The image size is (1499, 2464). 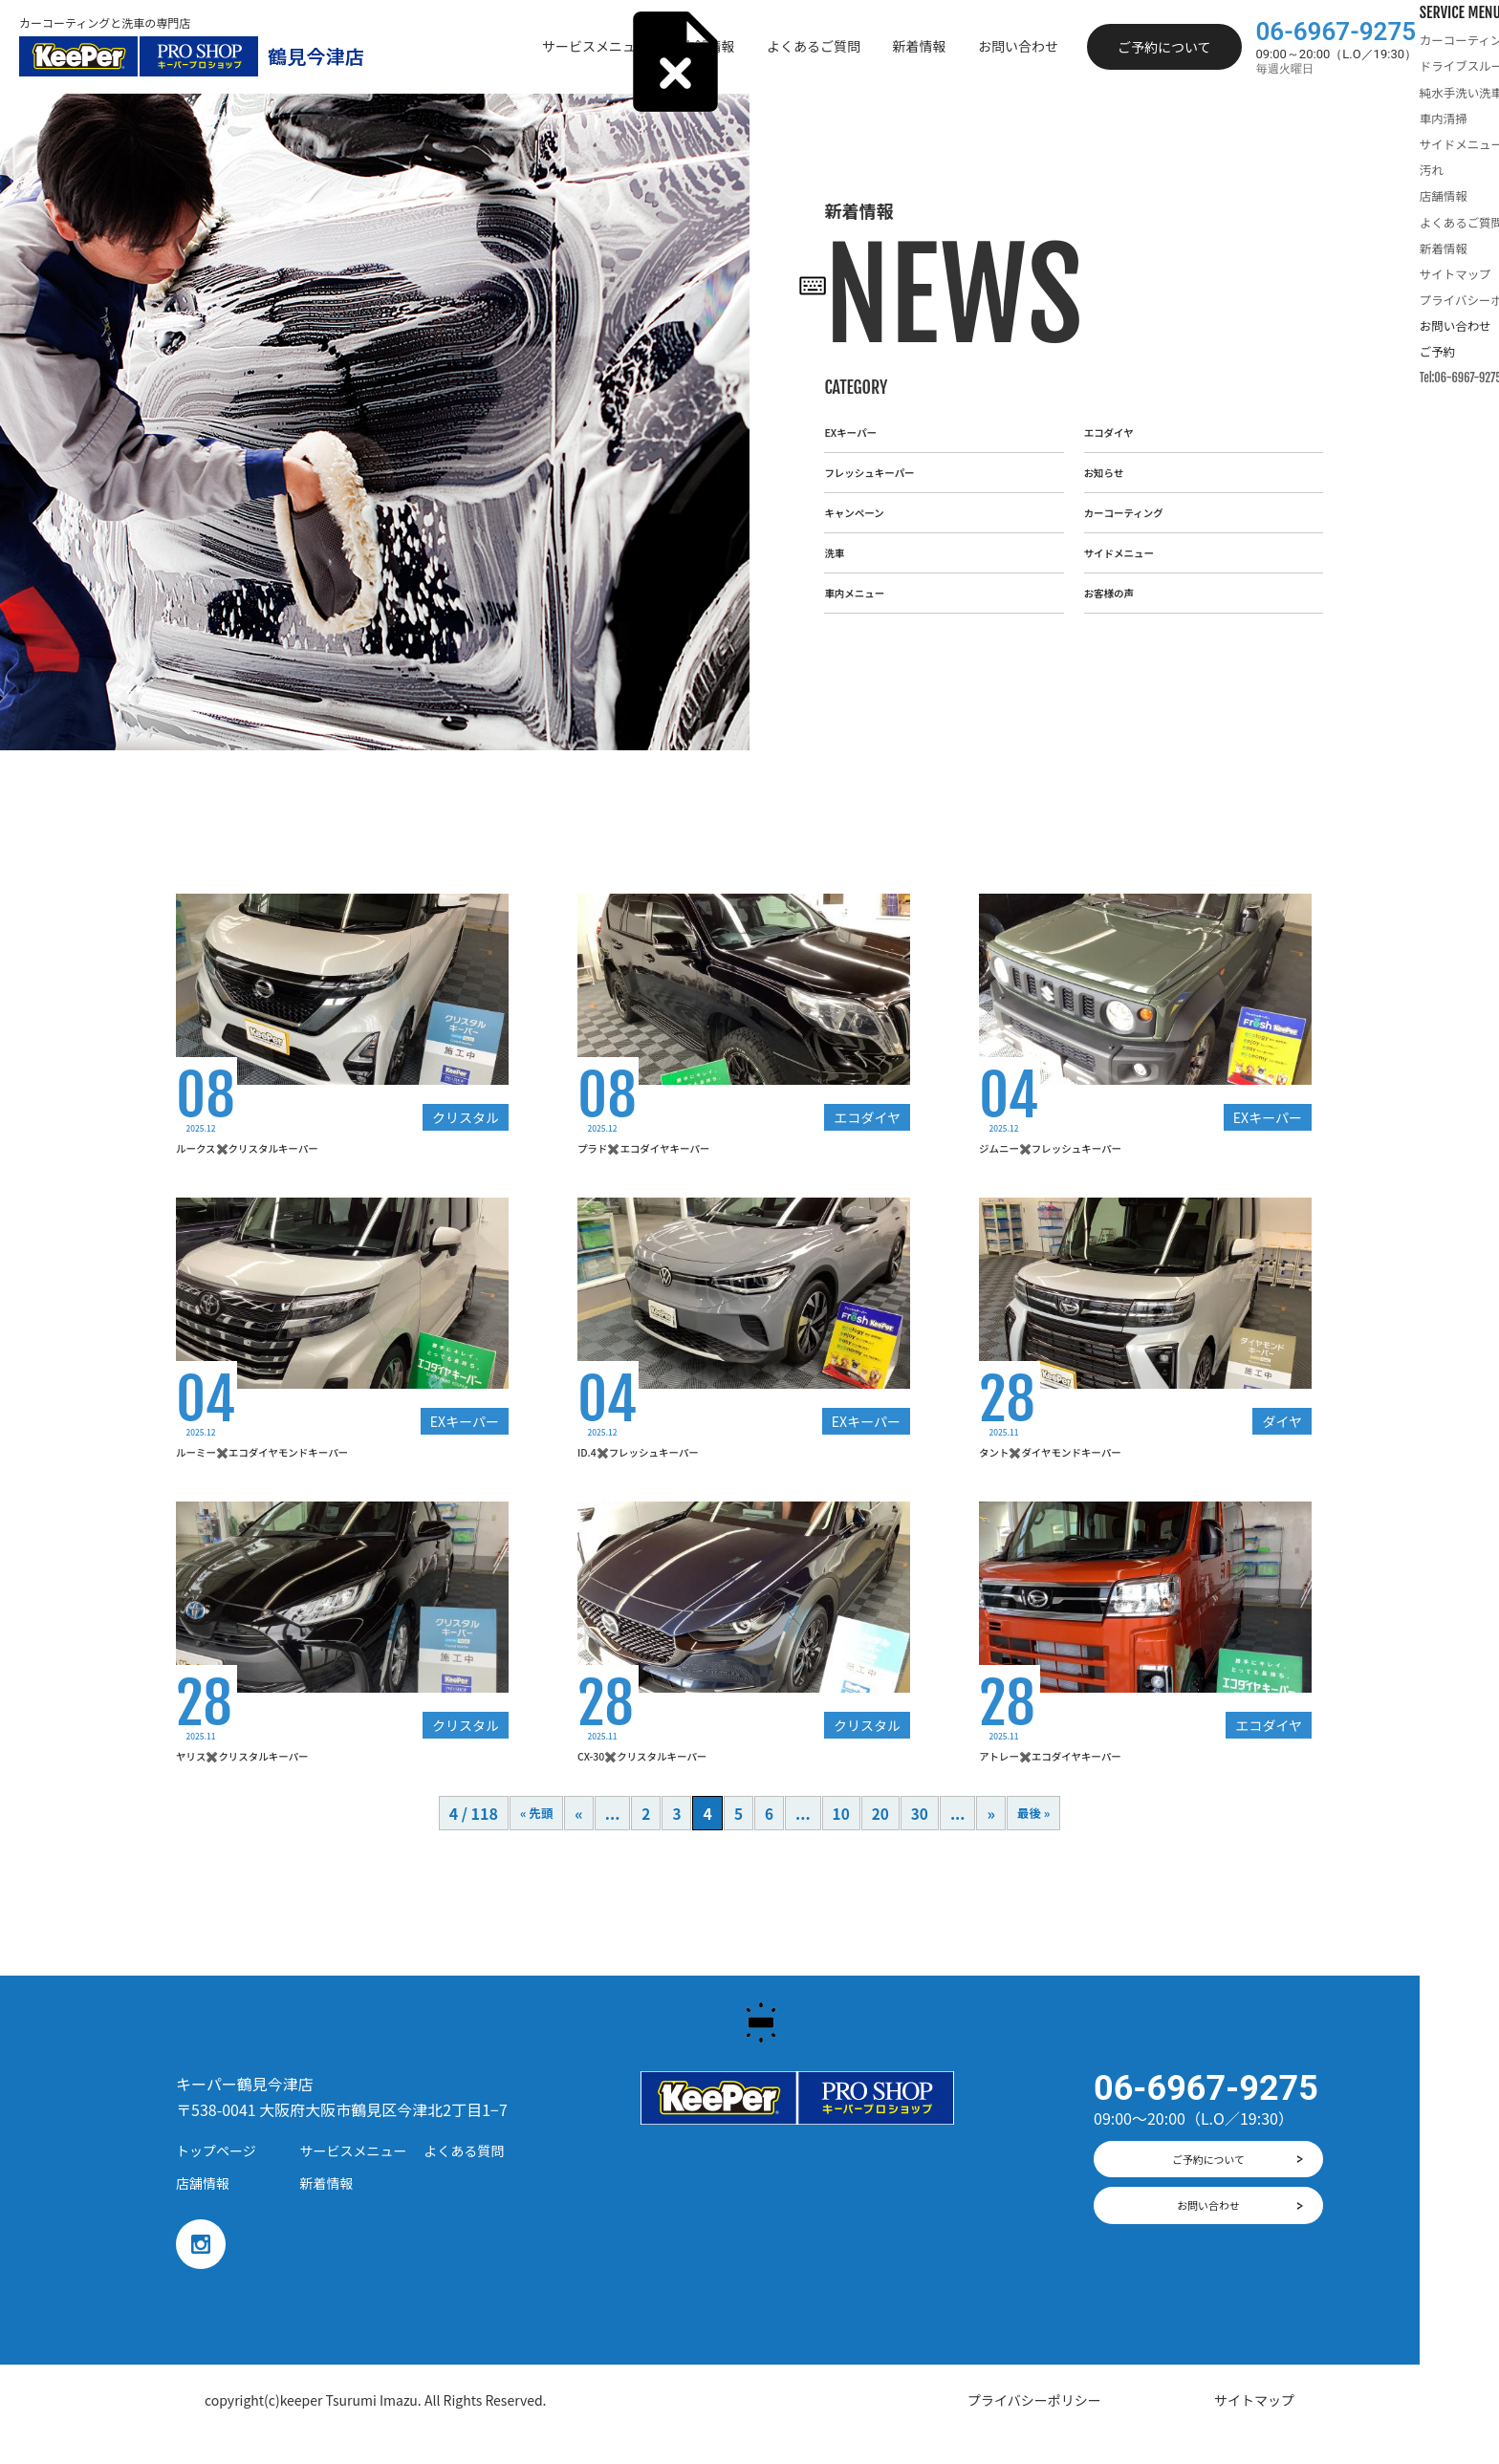 I want to click on adjust screen brightness settings, so click(x=761, y=2022).